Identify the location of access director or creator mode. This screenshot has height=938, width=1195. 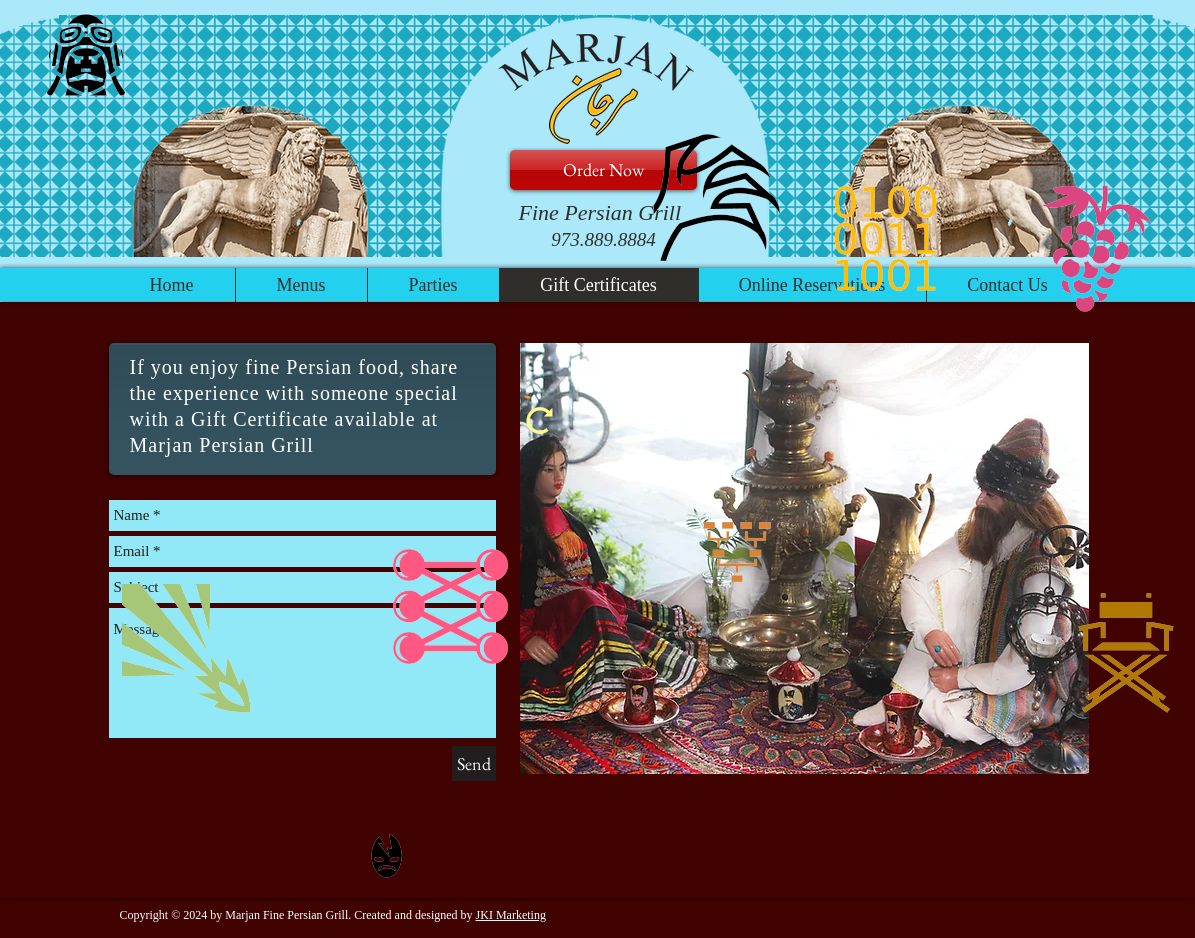
(1126, 653).